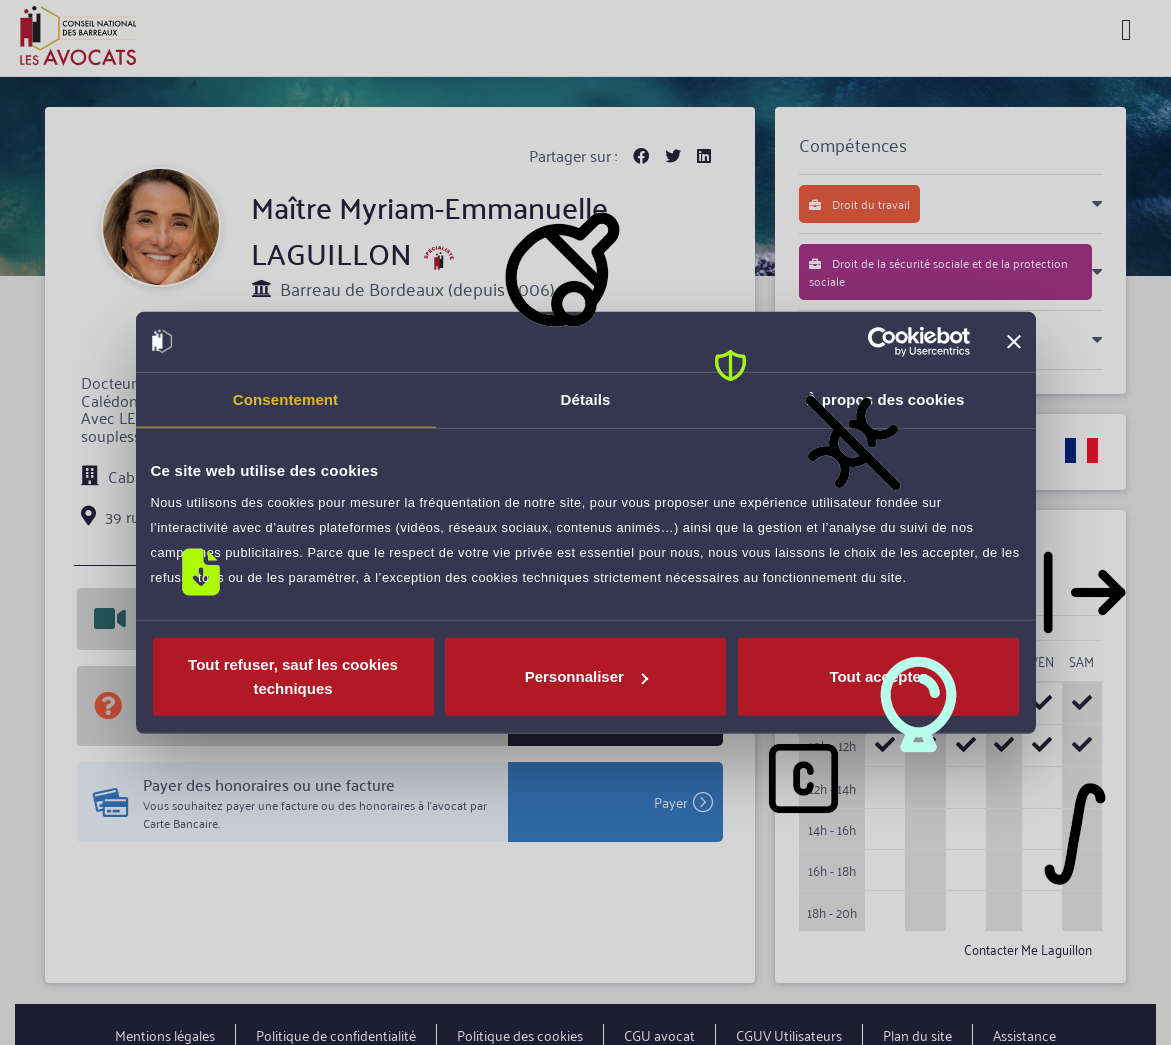  I want to click on celebrate an event or milestone, so click(918, 704).